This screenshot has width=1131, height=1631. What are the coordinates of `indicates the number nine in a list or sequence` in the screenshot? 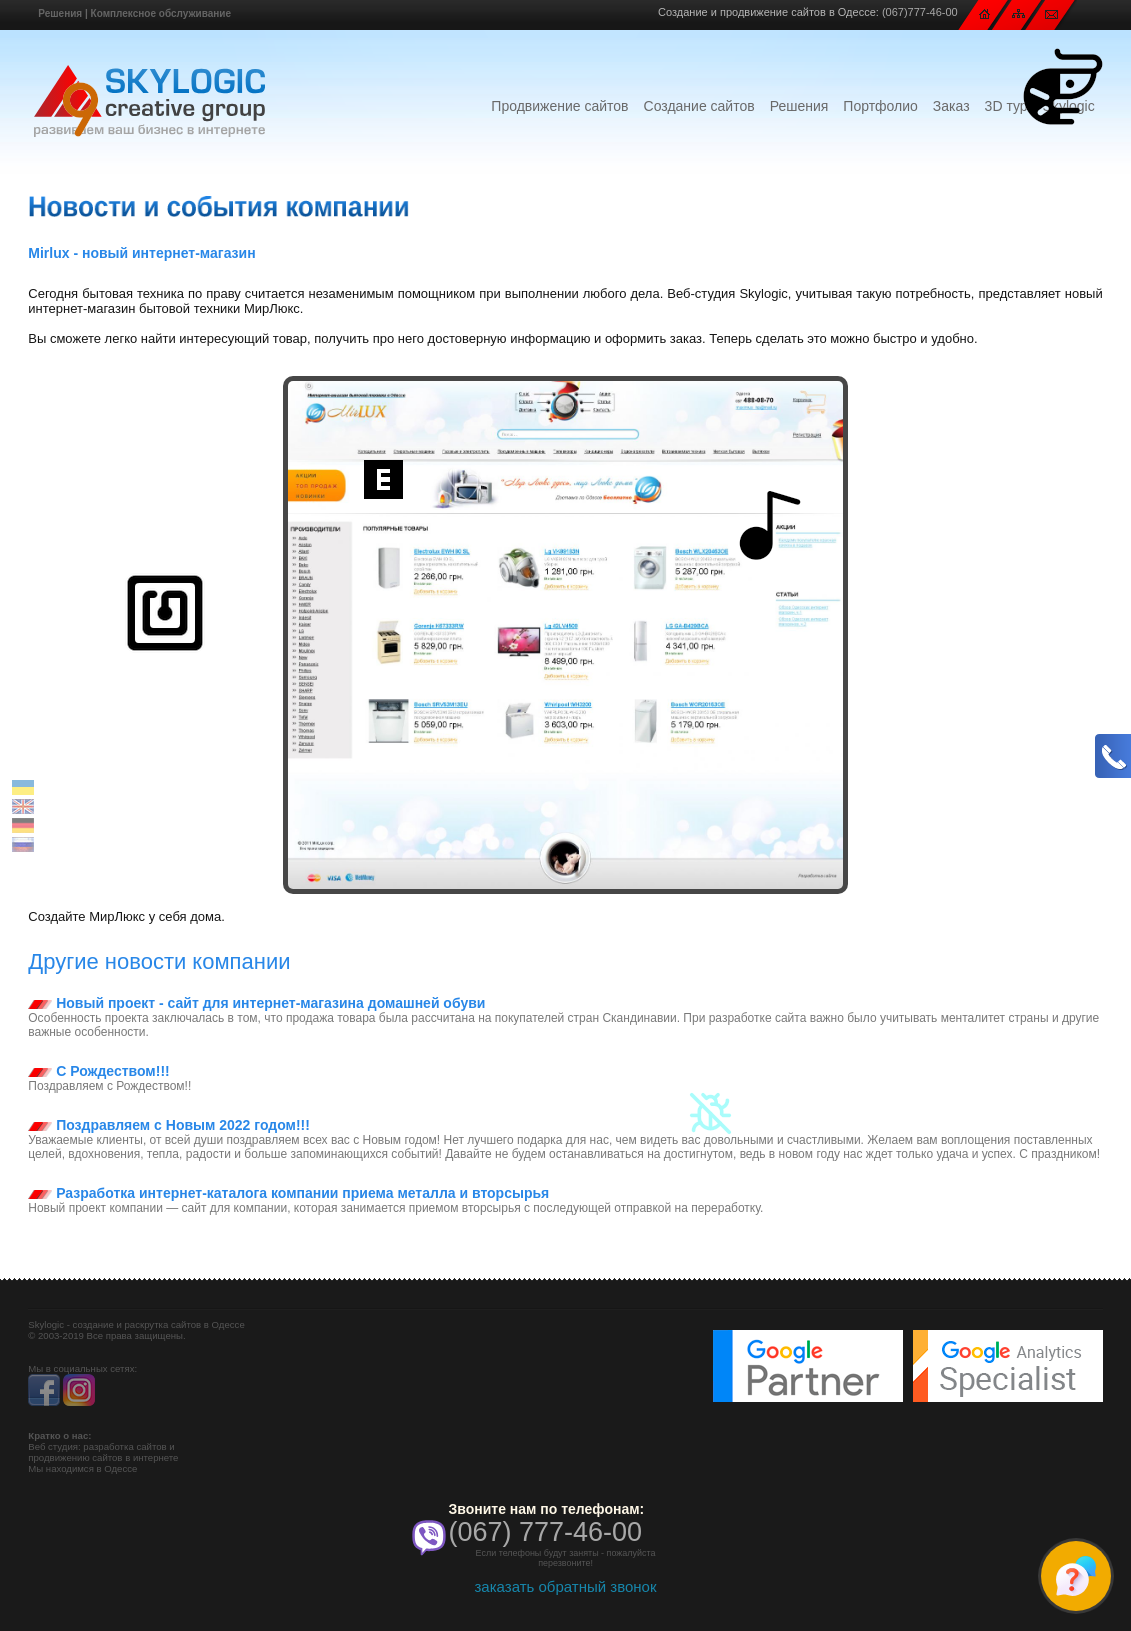 It's located at (80, 109).